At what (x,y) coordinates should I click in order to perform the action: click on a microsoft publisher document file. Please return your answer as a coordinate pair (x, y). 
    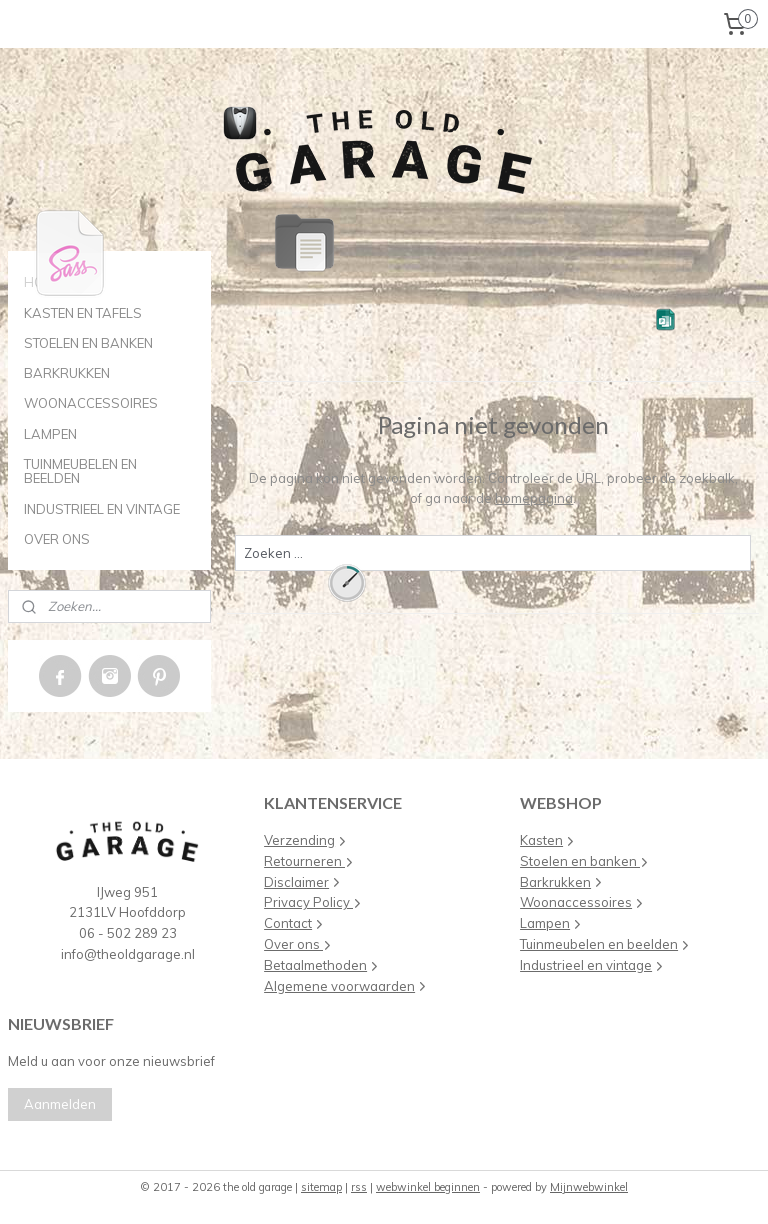
    Looking at the image, I should click on (665, 319).